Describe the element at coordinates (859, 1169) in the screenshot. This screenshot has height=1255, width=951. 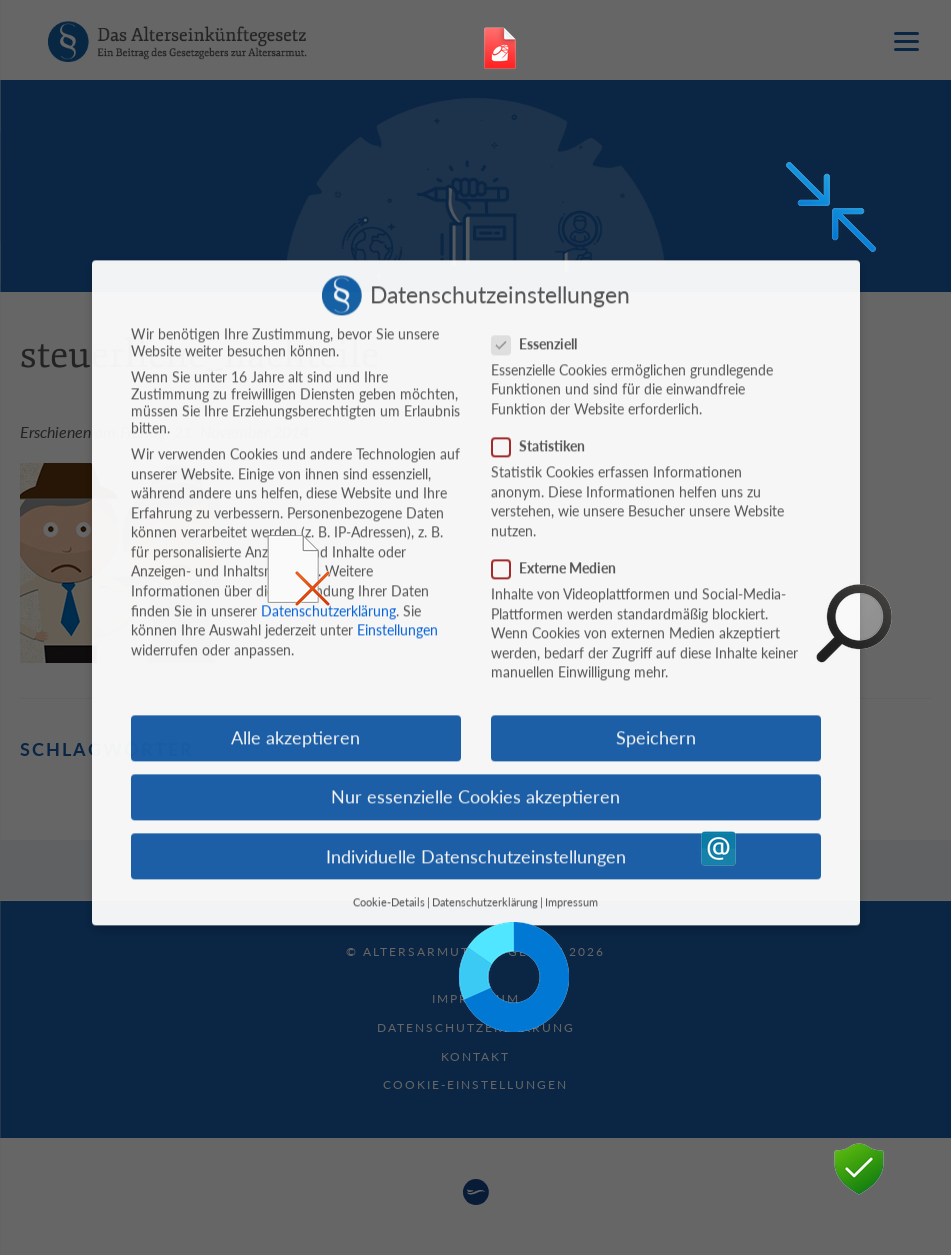
I see `indicates system security check passed` at that location.